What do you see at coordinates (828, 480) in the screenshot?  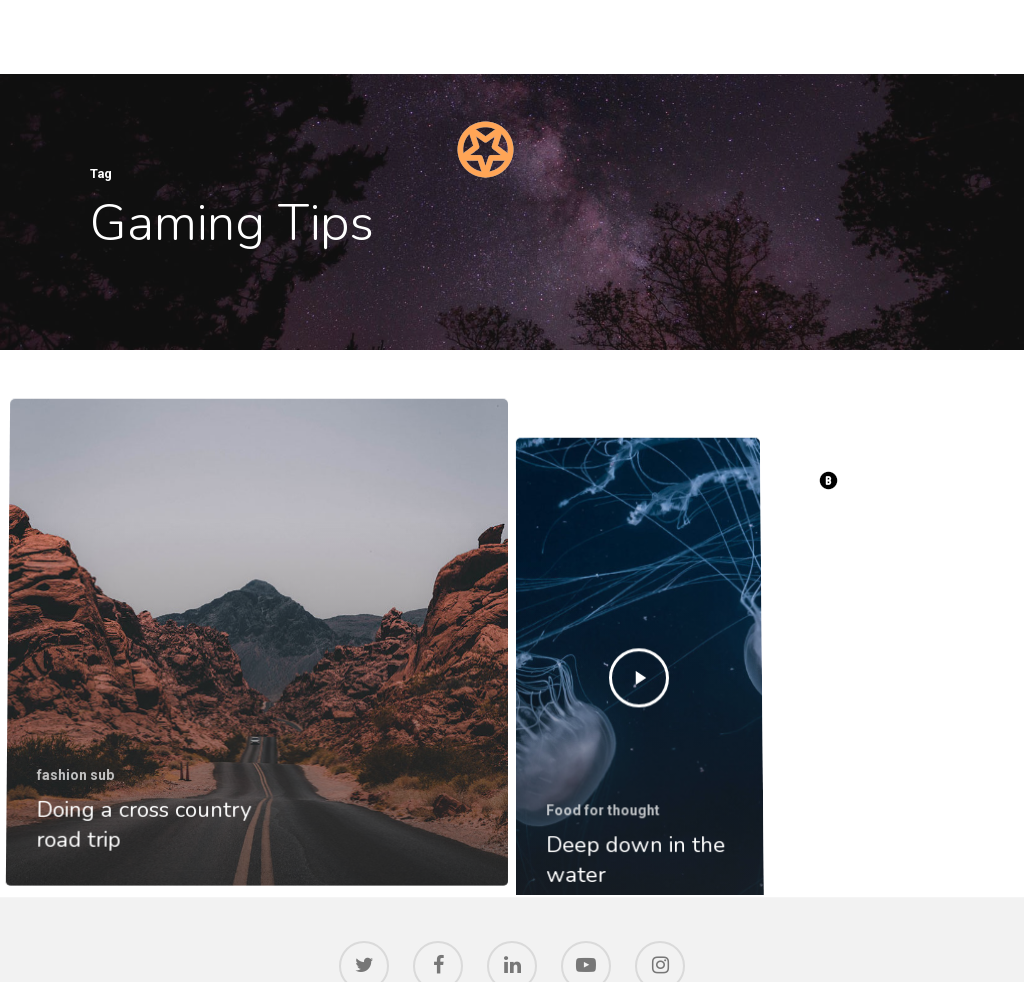 I see `apply bold formatting to selected text` at bounding box center [828, 480].